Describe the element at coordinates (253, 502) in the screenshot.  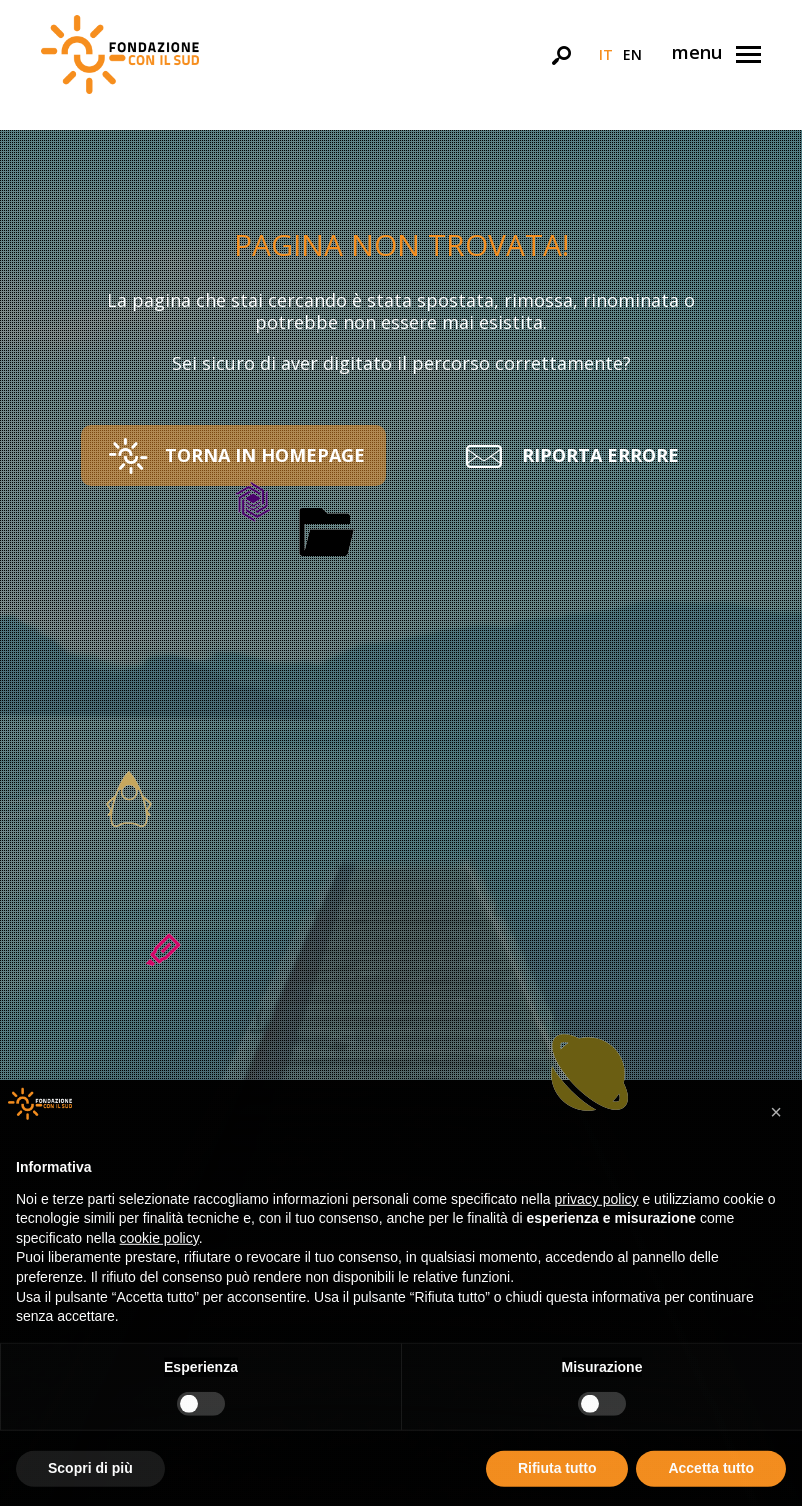
I see `google bigtable service logo` at that location.